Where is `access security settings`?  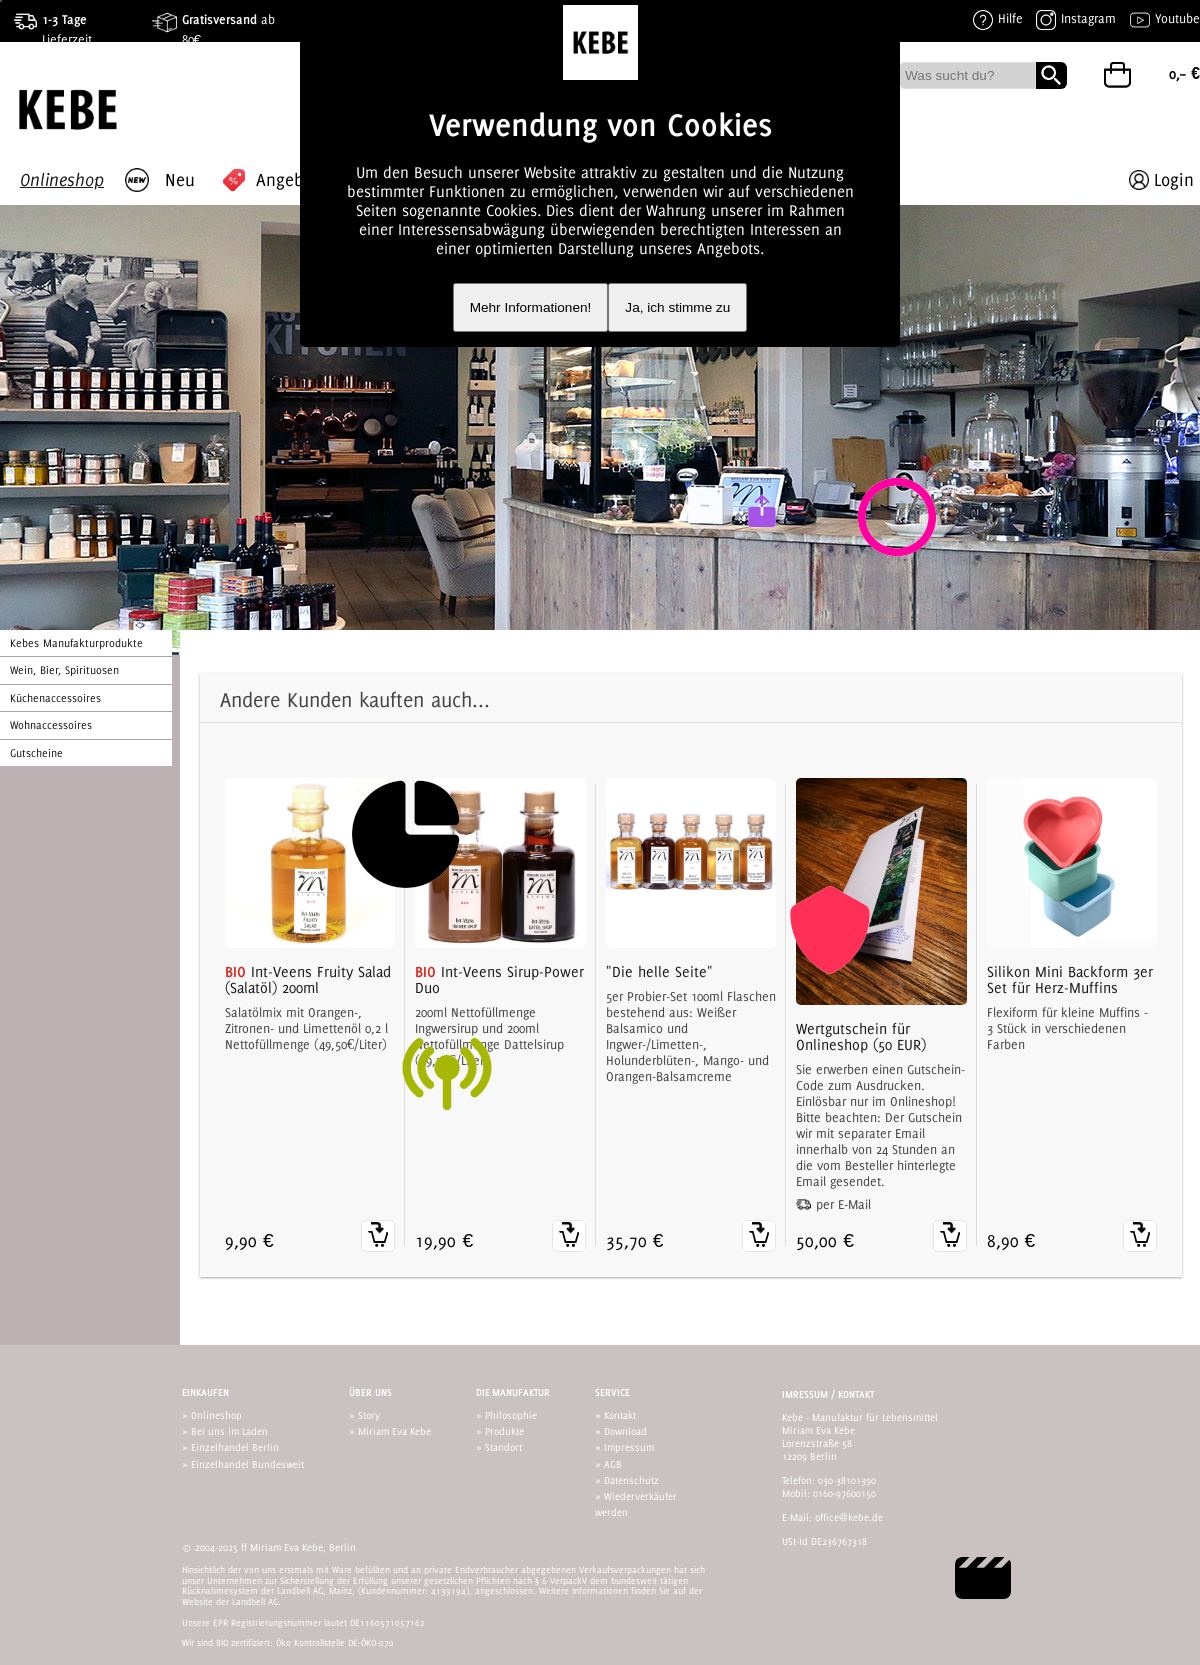 access security settings is located at coordinates (830, 930).